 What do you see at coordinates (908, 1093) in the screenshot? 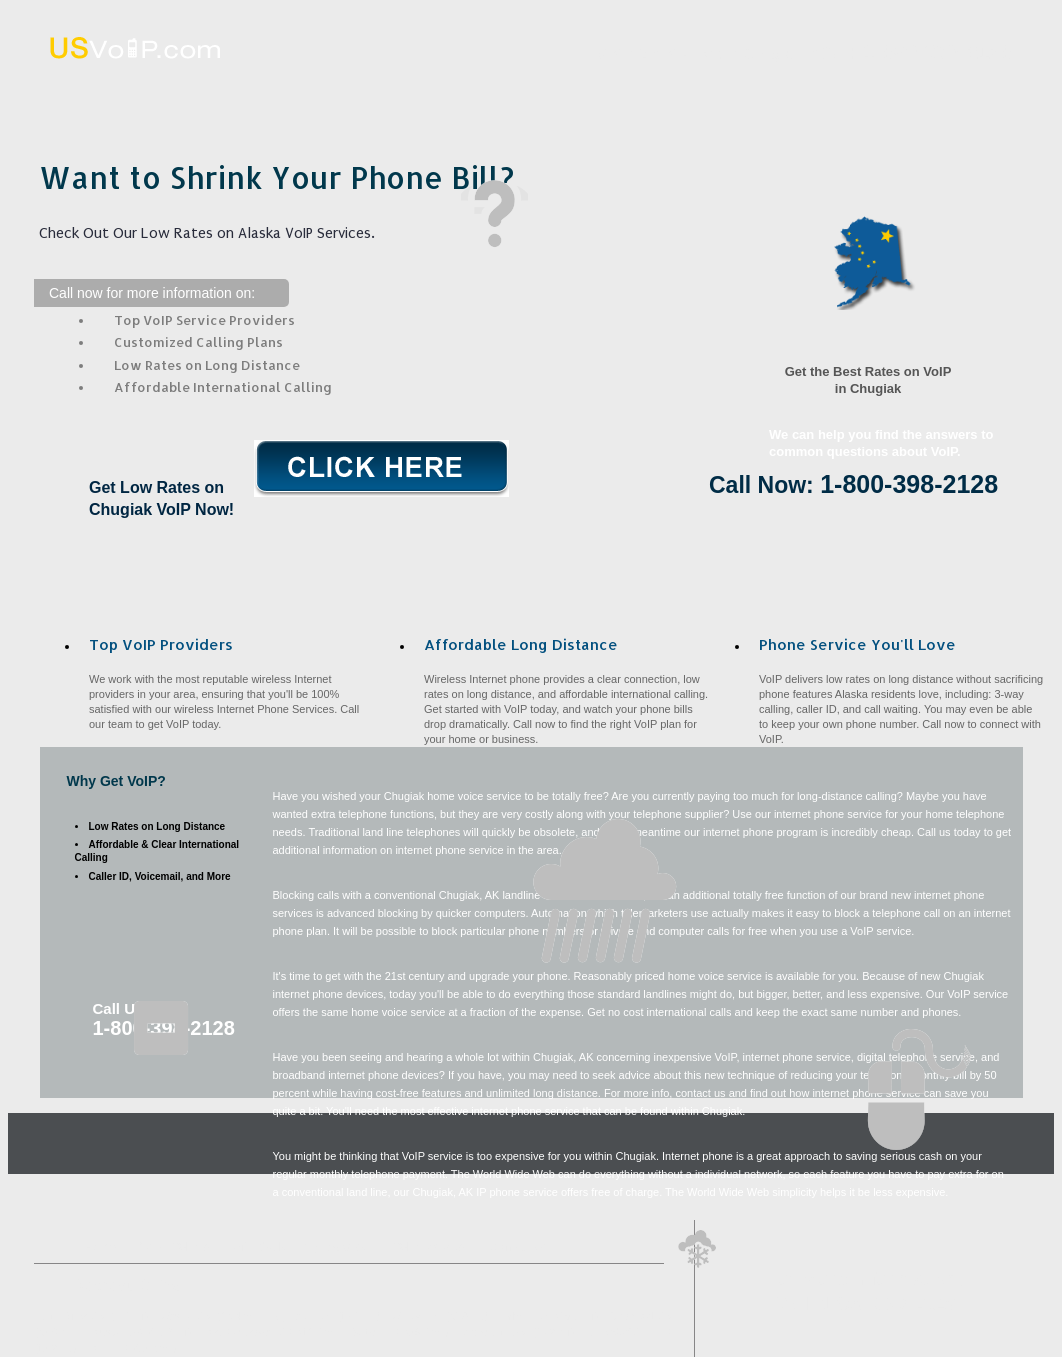
I see `mouse input device settings` at bounding box center [908, 1093].